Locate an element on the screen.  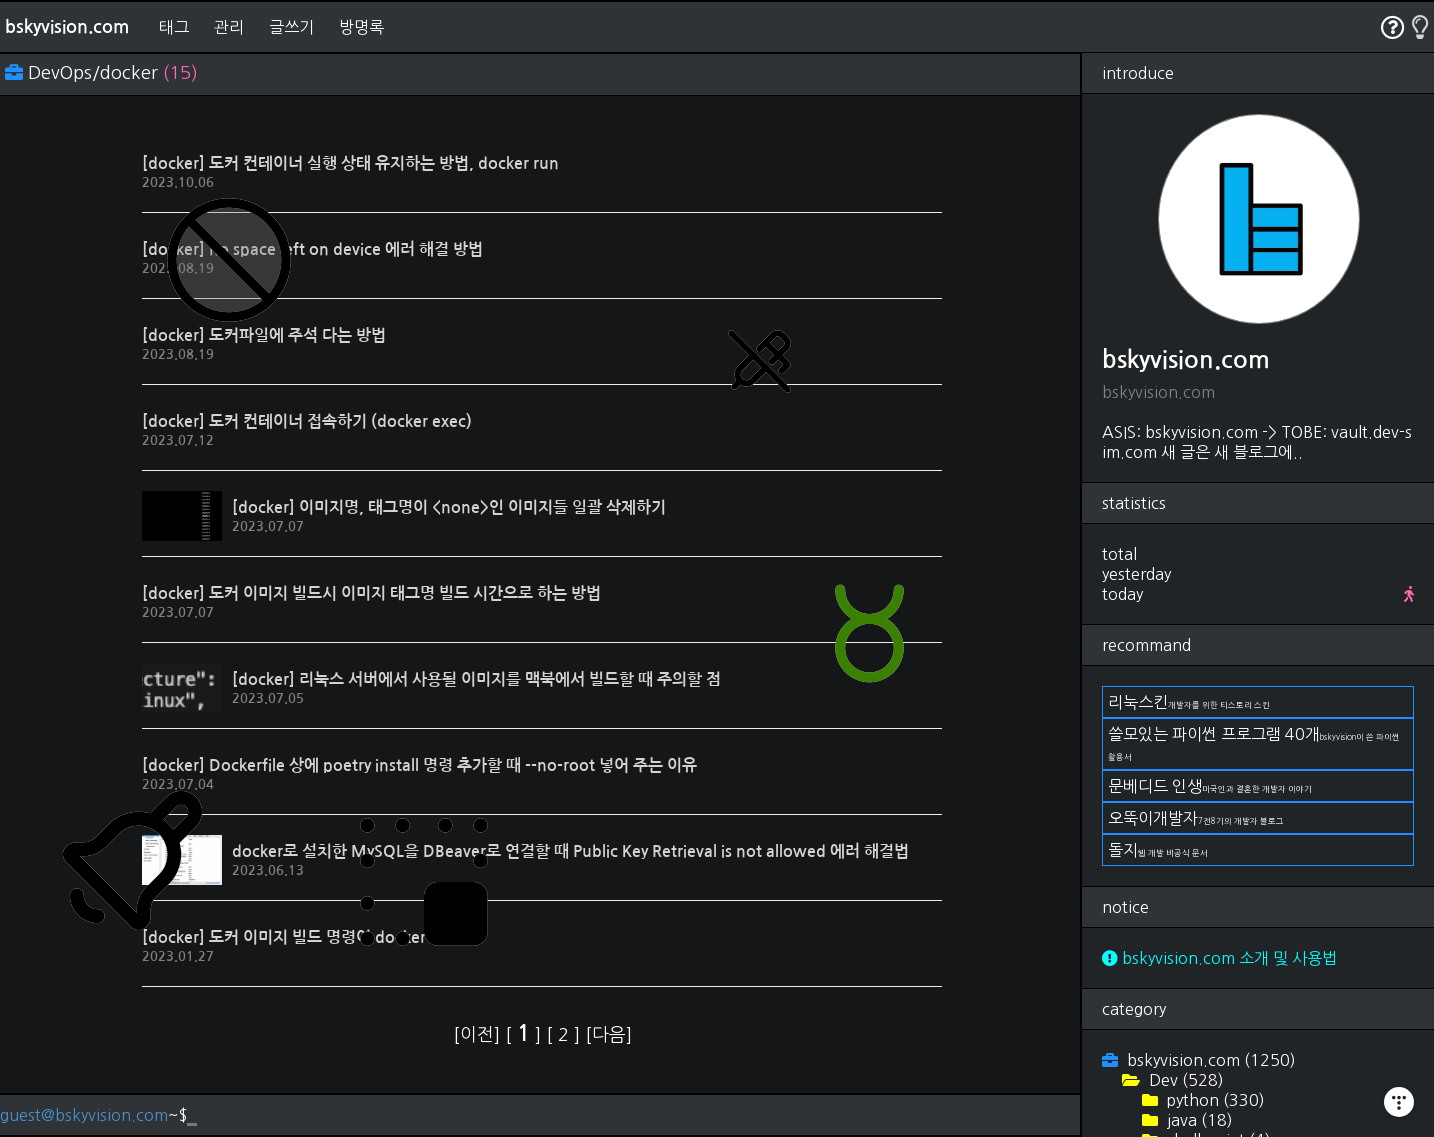
align content to bottom-right corner is located at coordinates (424, 882).